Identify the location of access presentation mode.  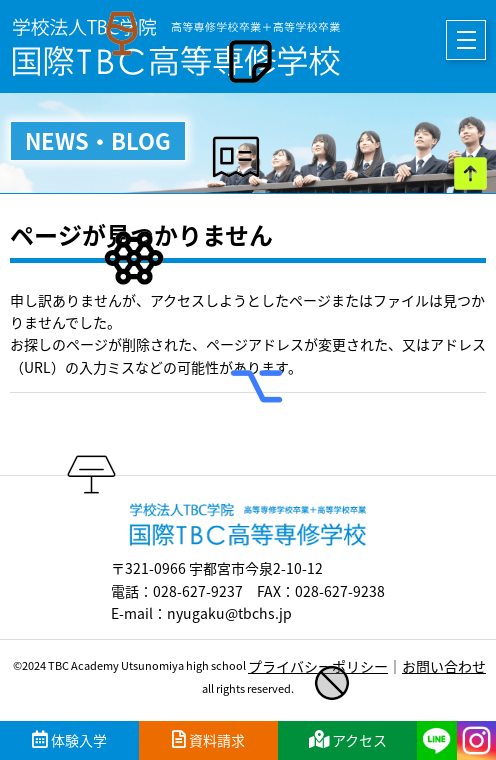
(91, 474).